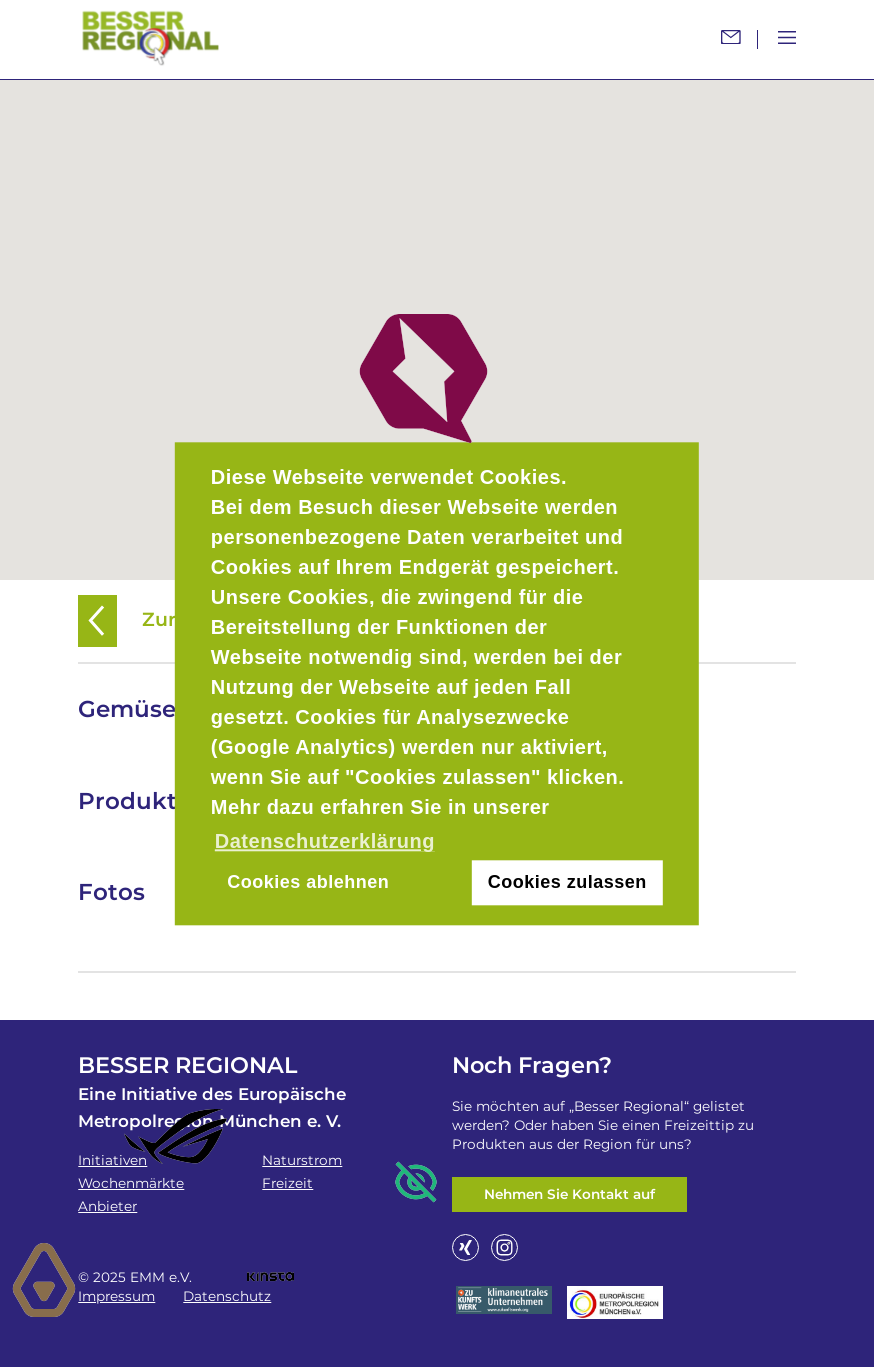 The height and width of the screenshot is (1367, 874). Describe the element at coordinates (175, 1136) in the screenshot. I see `republic of gamers (ROG) brand logo` at that location.